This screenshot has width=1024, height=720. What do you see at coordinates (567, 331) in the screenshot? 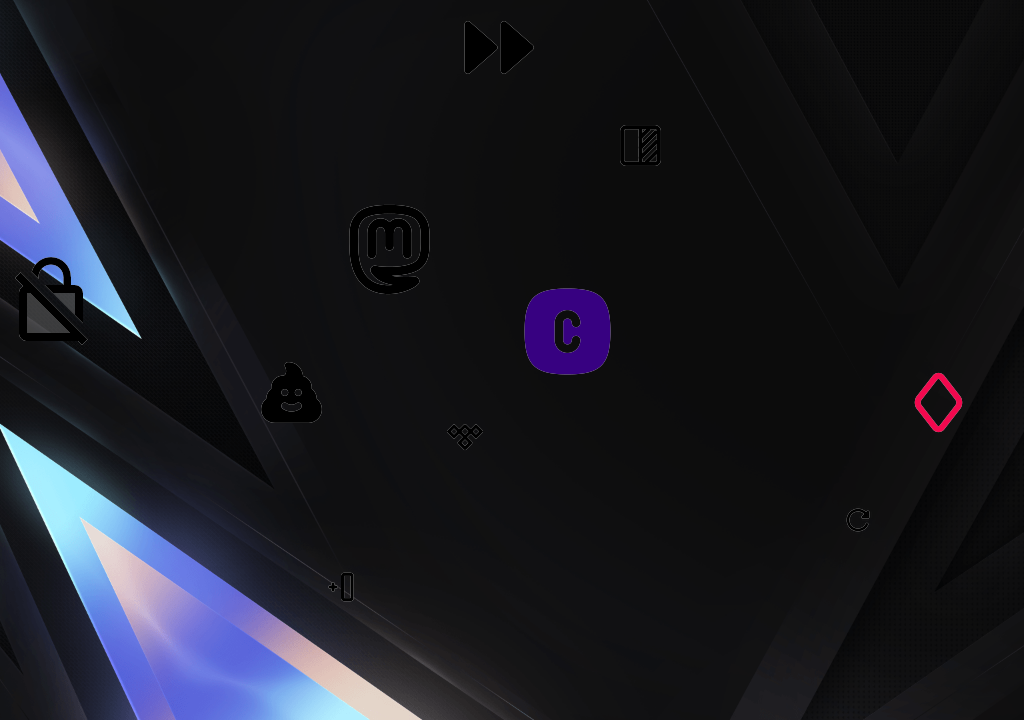
I see `indicates a copyright symbol or content ownership` at bounding box center [567, 331].